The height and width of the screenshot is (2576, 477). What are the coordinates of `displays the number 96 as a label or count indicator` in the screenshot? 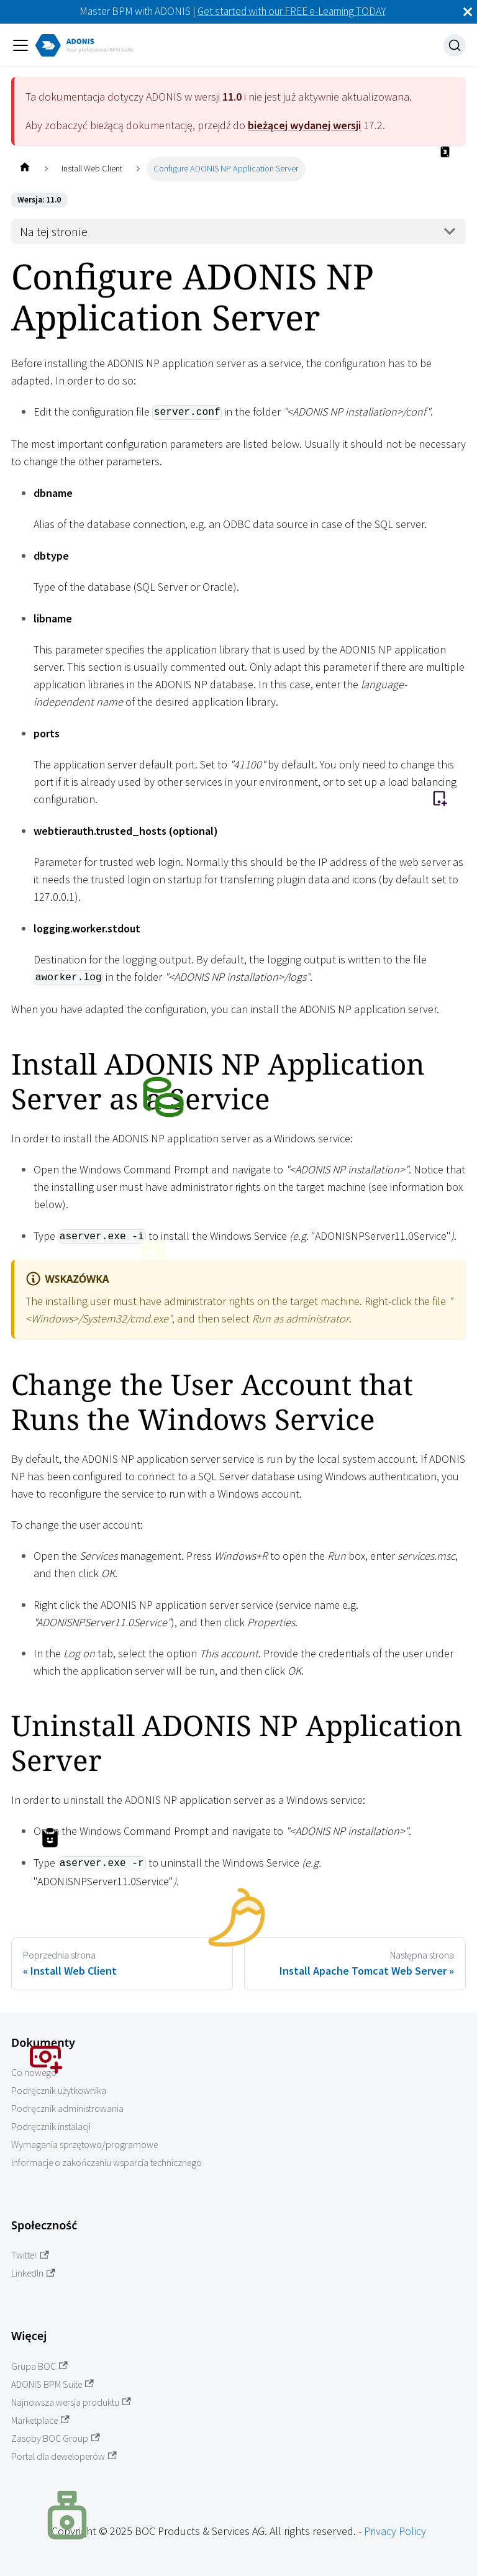 It's located at (153, 1249).